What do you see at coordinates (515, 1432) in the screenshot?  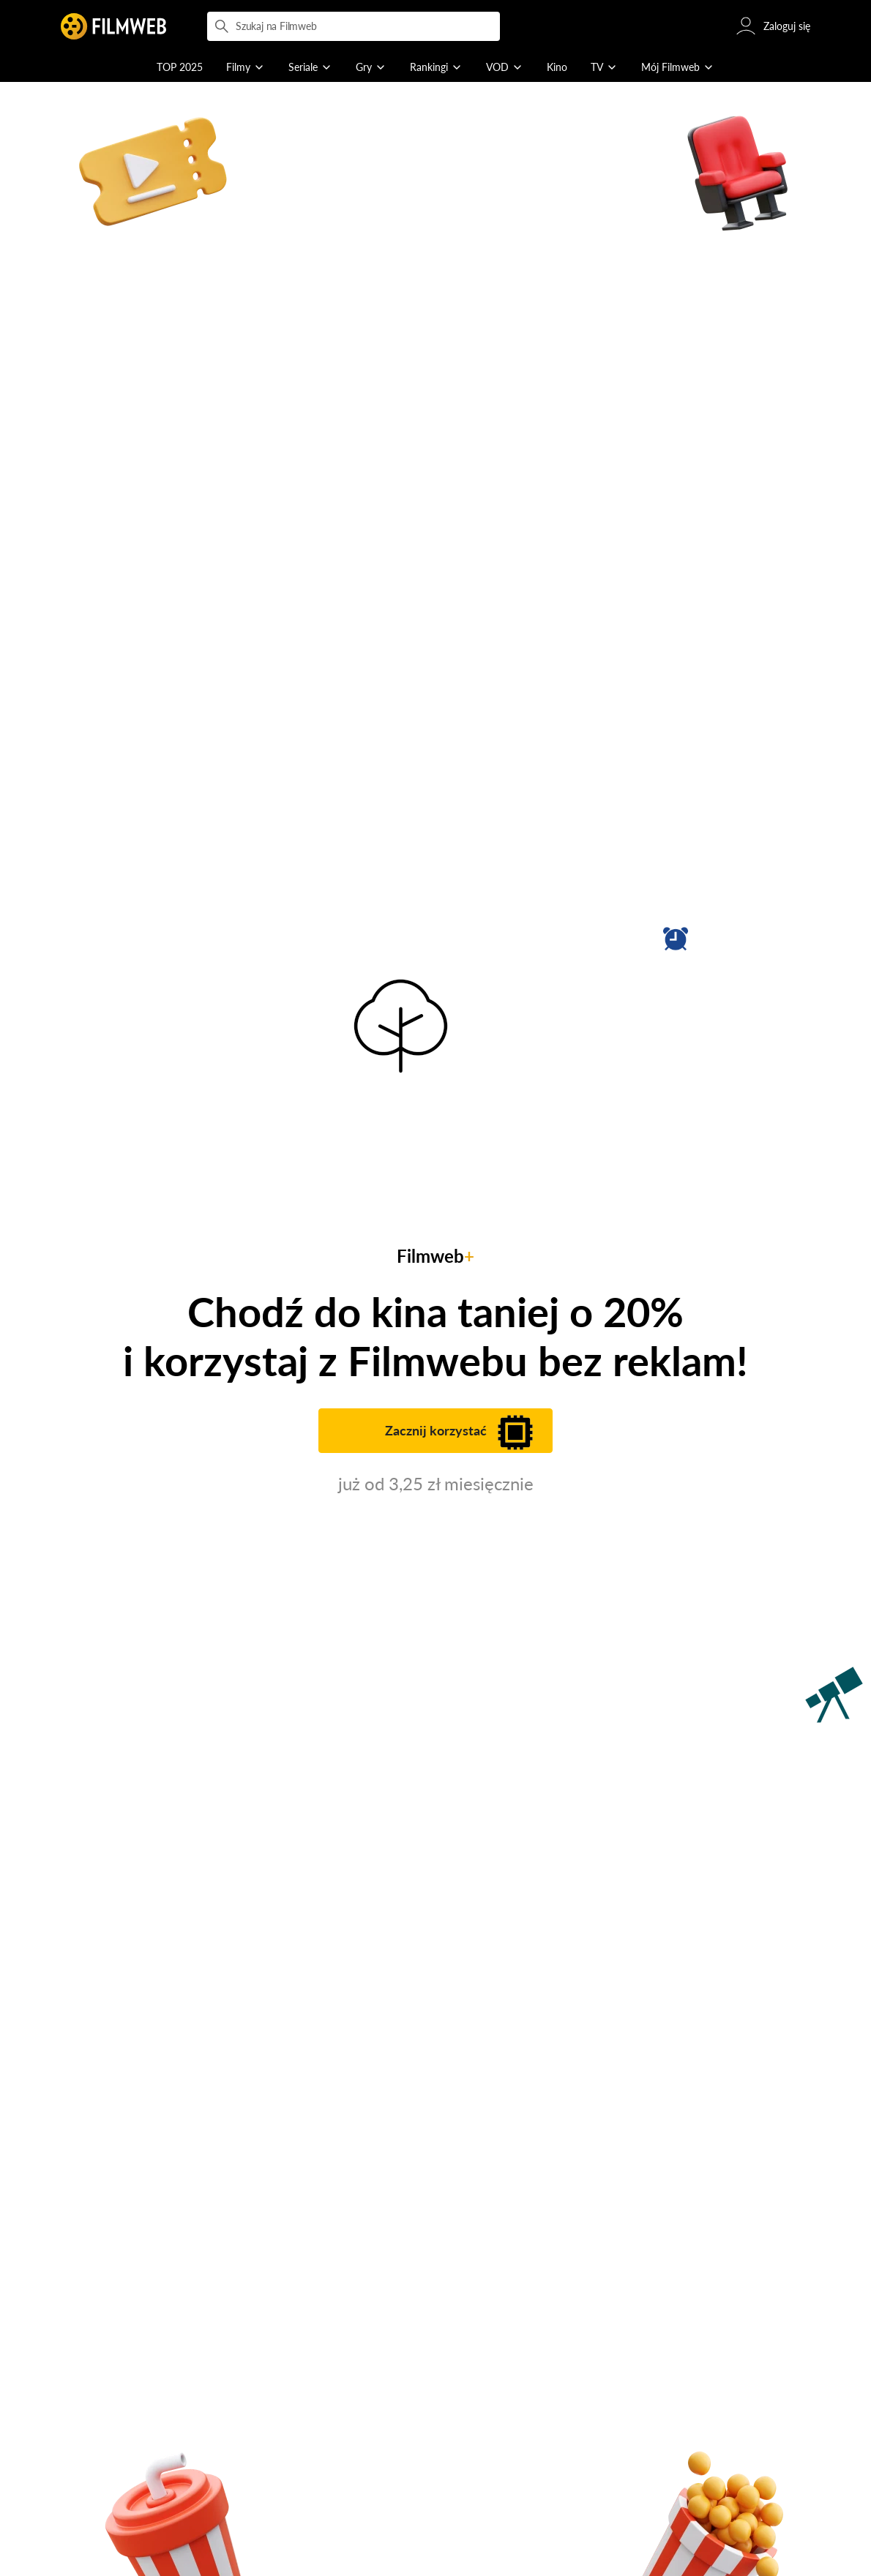 I see `view hardware or processor information` at bounding box center [515, 1432].